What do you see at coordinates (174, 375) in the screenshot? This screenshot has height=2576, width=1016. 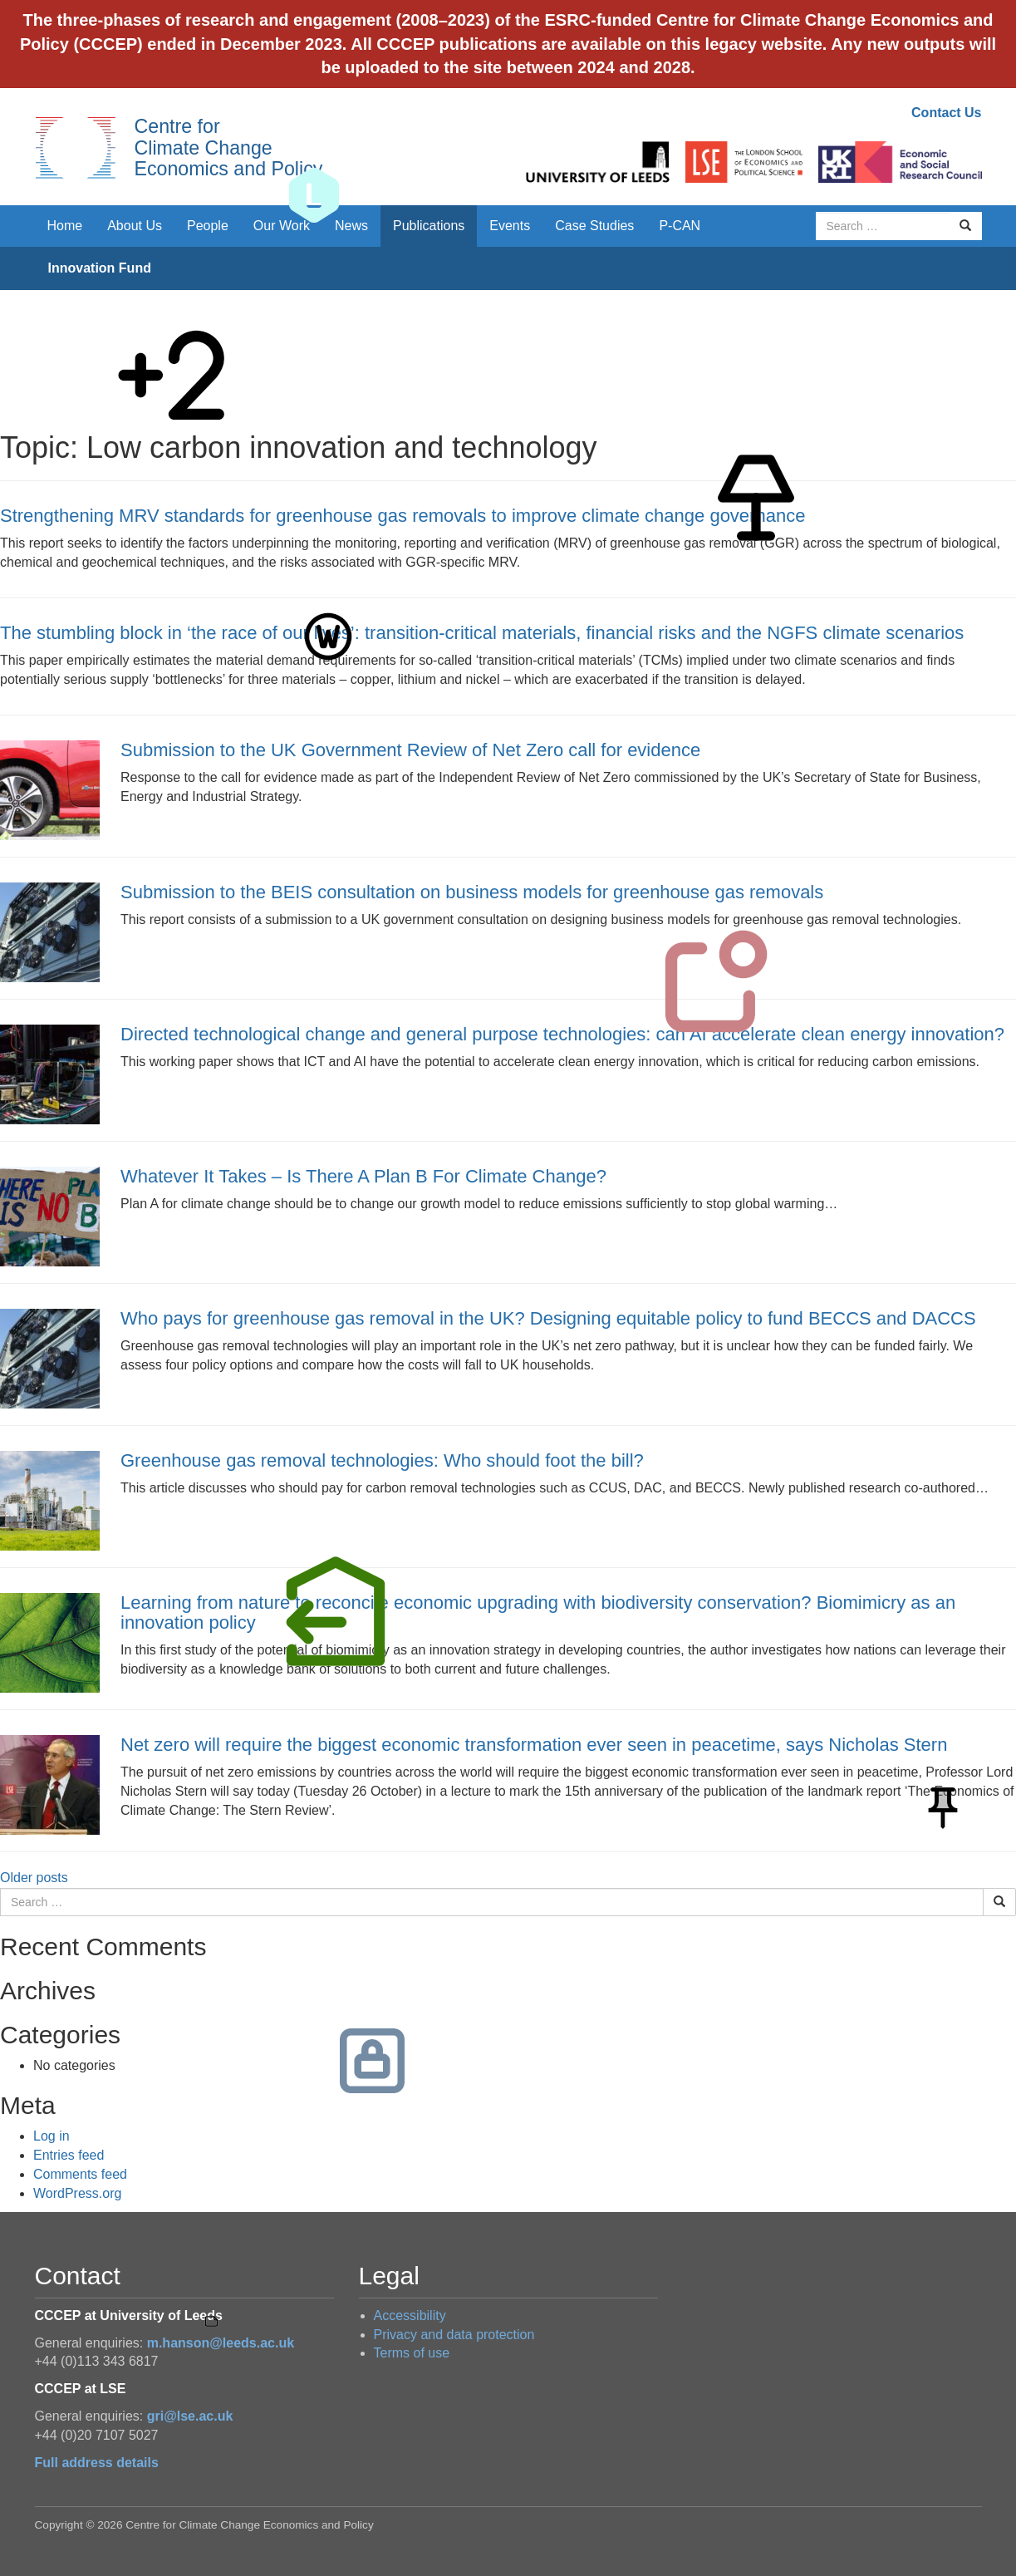 I see `increase exposure by 2 stops` at bounding box center [174, 375].